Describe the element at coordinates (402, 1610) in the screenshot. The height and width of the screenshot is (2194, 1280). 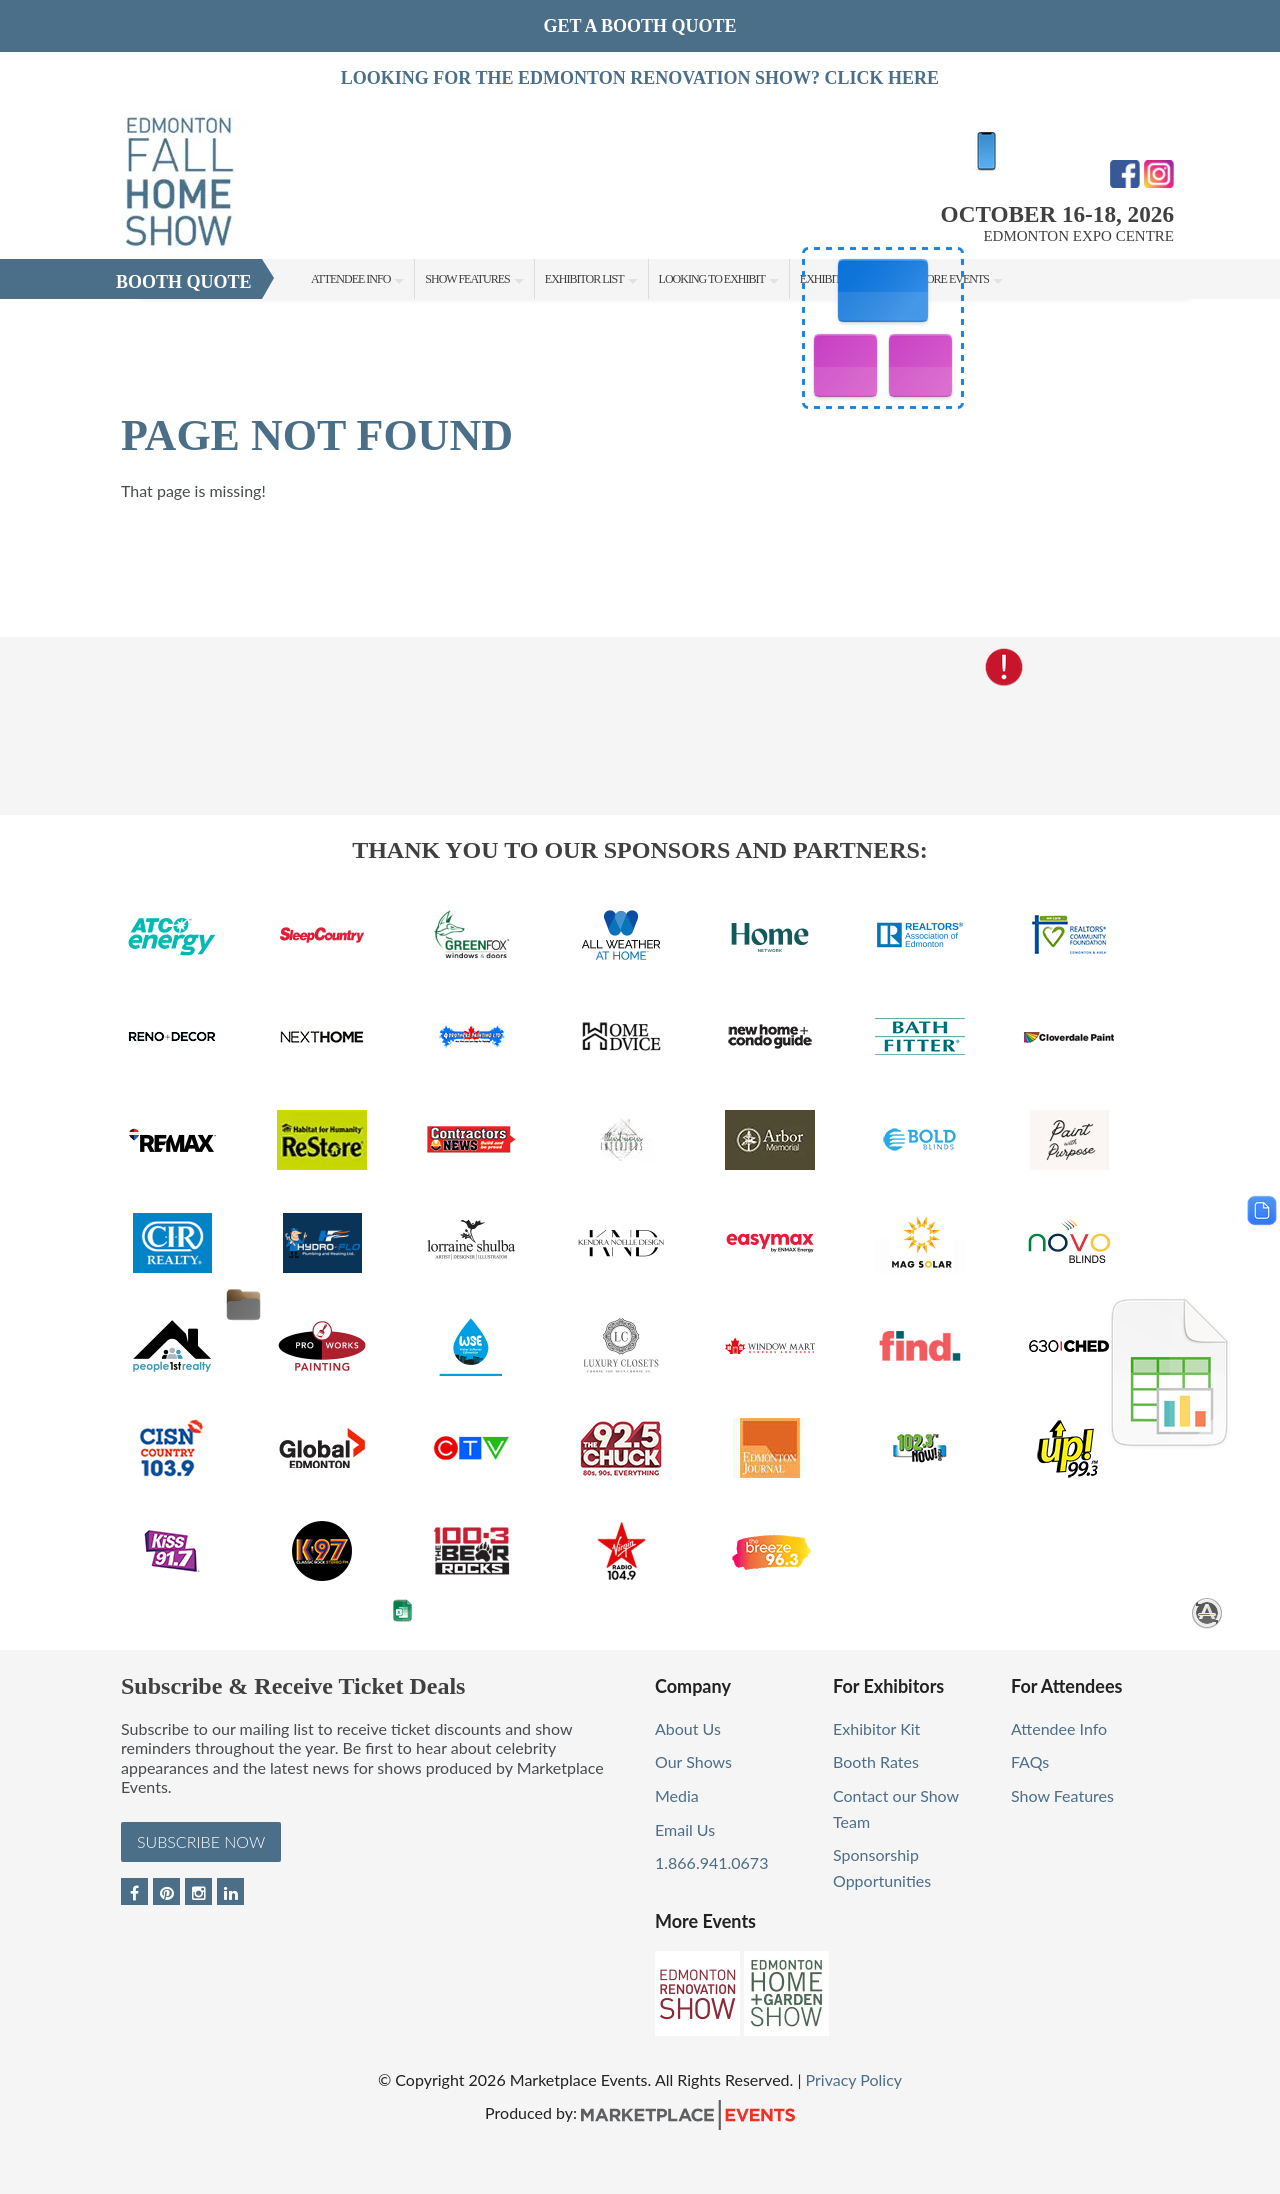
I see `open a microsoft excel spreadsheet file` at that location.